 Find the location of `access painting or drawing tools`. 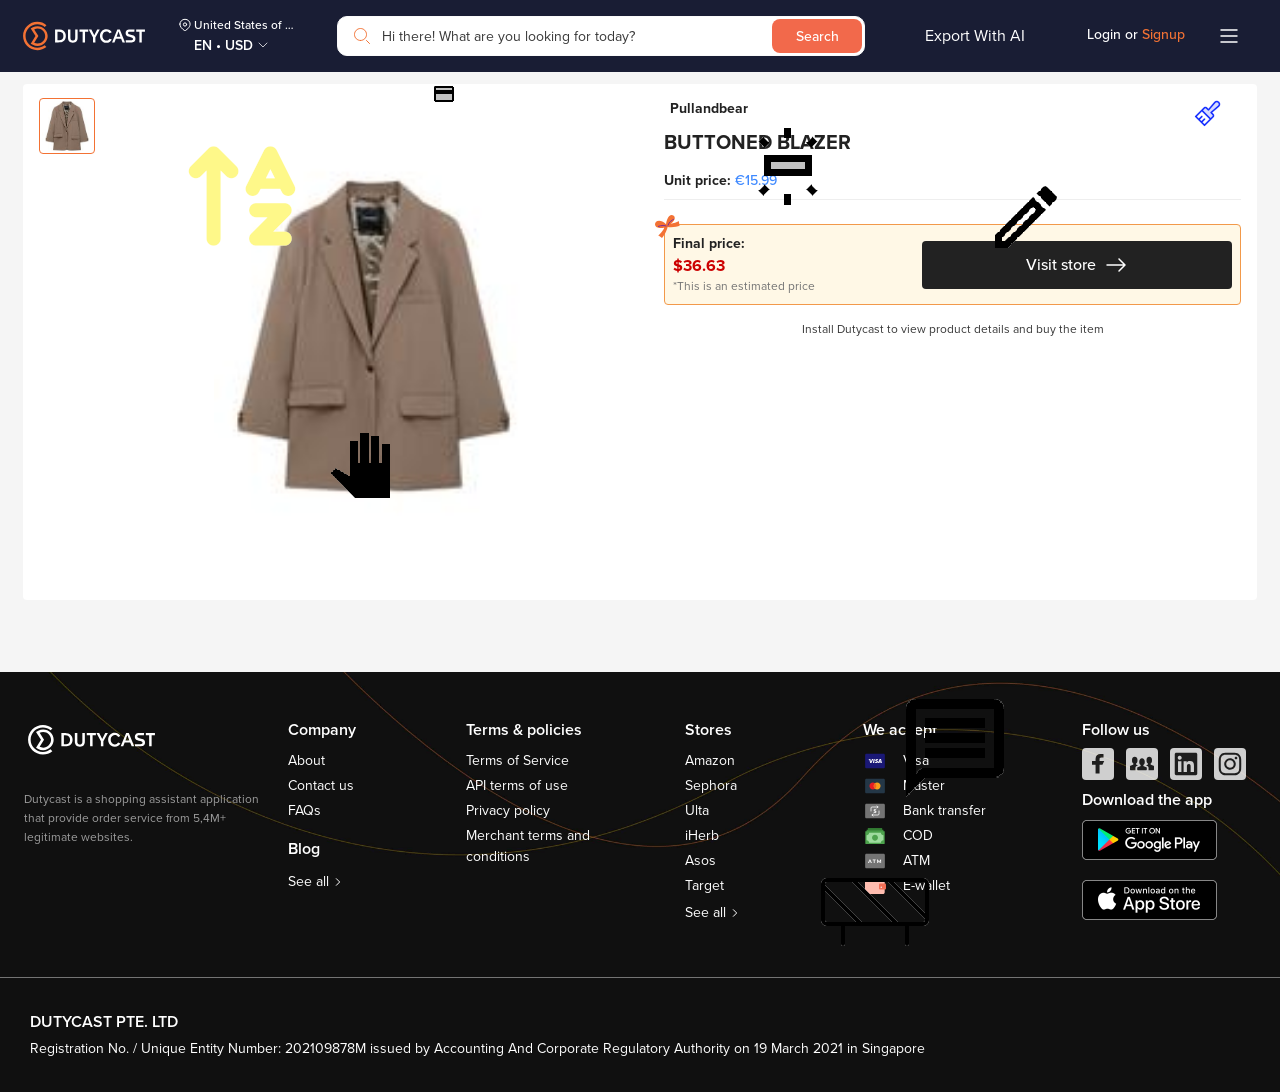

access painting or drawing tools is located at coordinates (1208, 113).